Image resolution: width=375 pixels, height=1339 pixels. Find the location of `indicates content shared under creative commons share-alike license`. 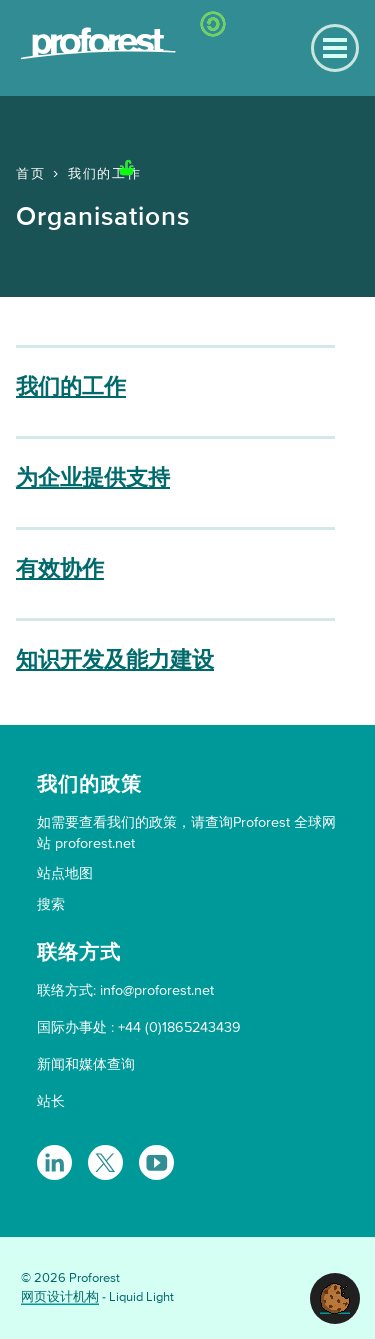

indicates content shared under creative commons share-alike license is located at coordinates (213, 24).